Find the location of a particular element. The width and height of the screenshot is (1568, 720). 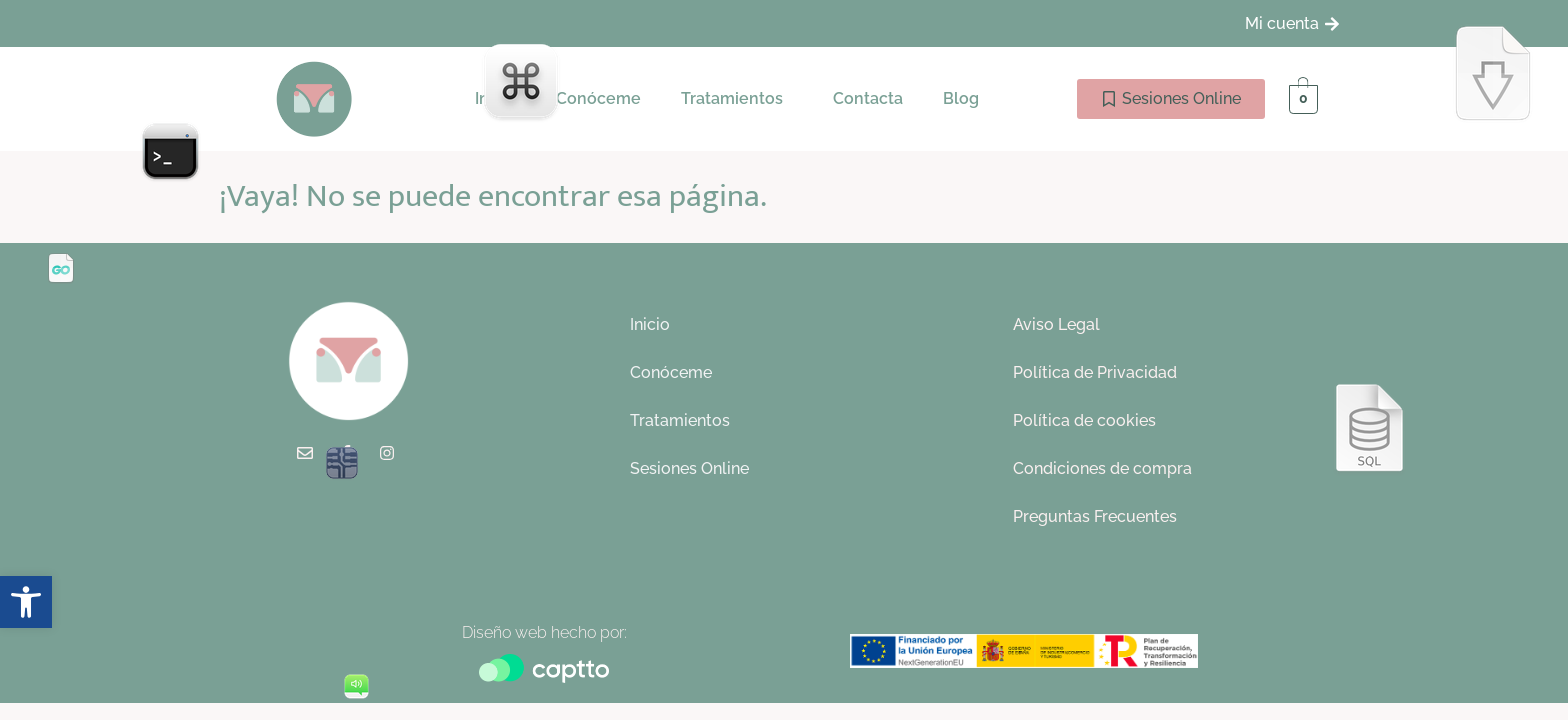

open kmouth text-to-speech application is located at coordinates (356, 686).